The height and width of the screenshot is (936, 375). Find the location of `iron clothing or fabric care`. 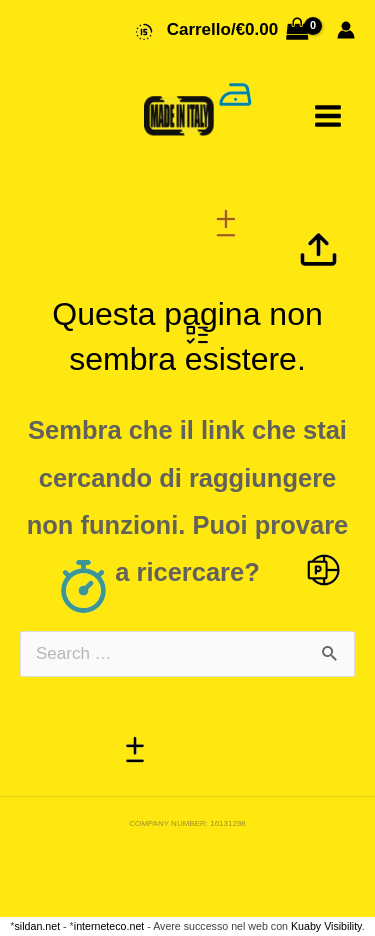

iron clothing or fabric care is located at coordinates (235, 94).